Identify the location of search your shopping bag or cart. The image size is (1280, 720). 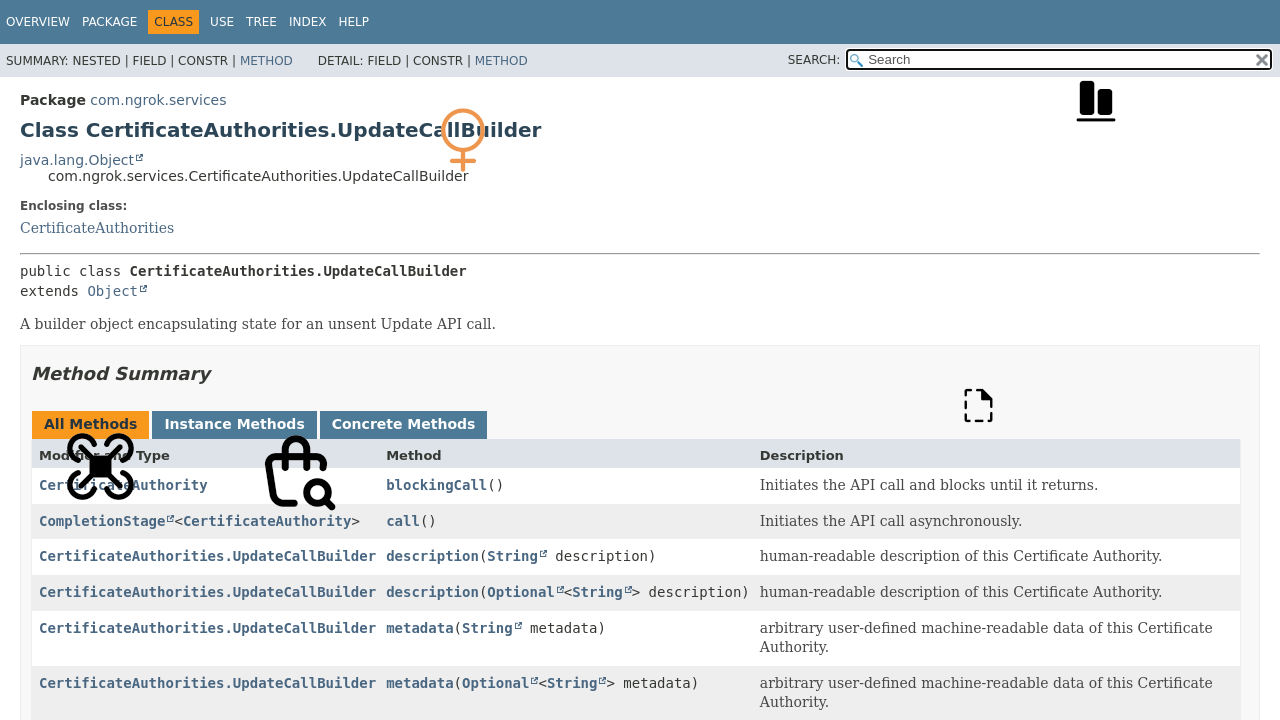
(296, 471).